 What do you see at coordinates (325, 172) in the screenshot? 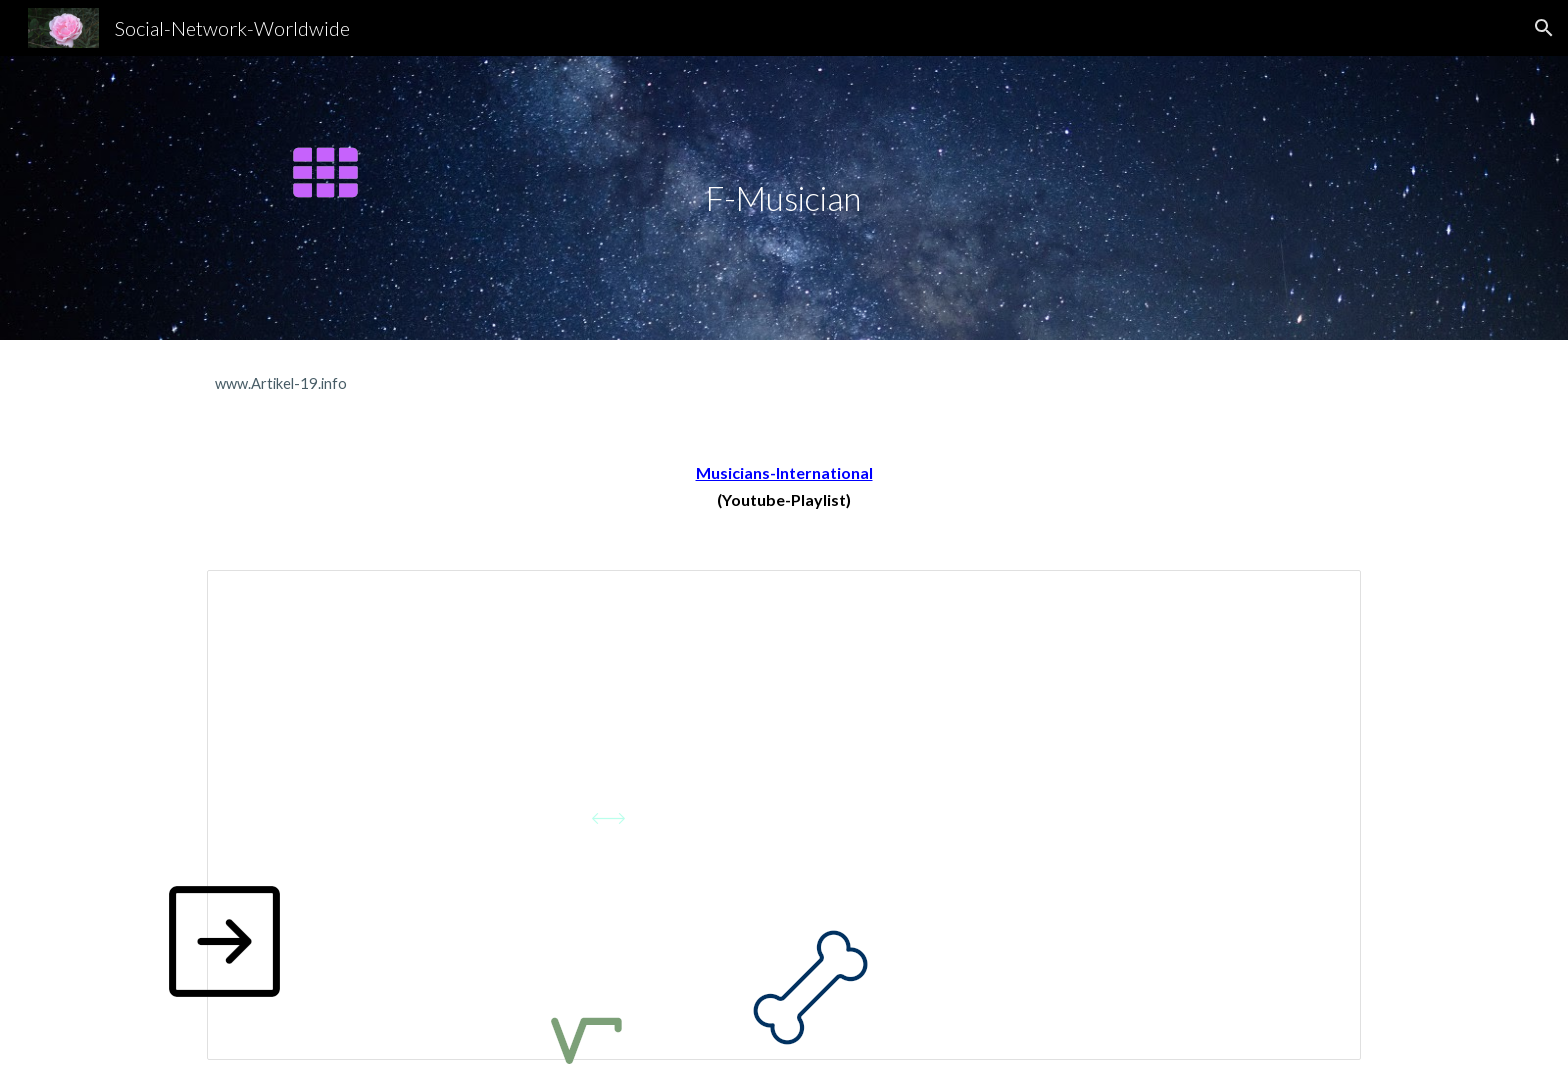
I see `open app drawer or menu` at bounding box center [325, 172].